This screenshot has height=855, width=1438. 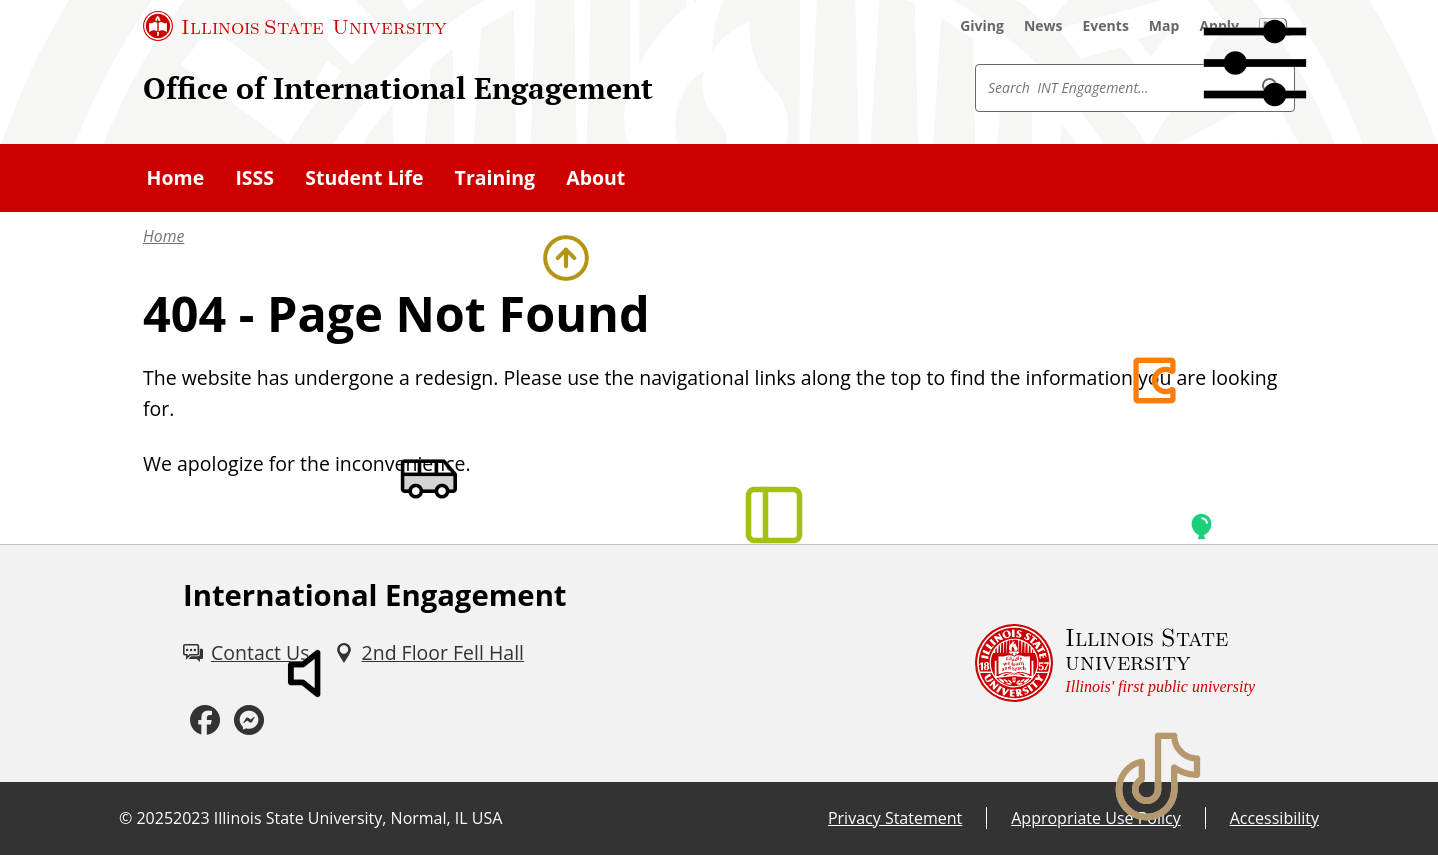 I want to click on view celebration or birthday events, so click(x=1201, y=526).